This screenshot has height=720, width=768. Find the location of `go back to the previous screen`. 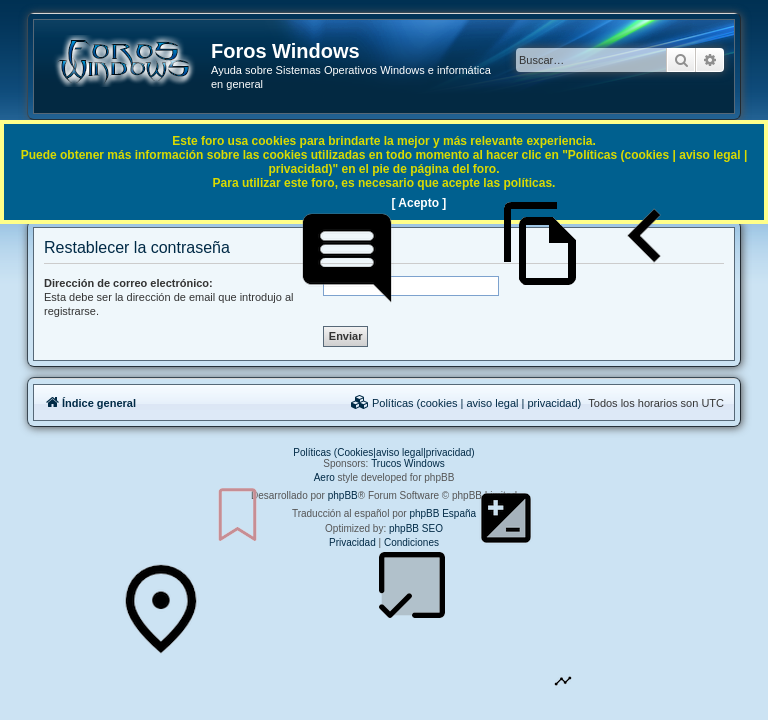

go back to the previous screen is located at coordinates (644, 235).